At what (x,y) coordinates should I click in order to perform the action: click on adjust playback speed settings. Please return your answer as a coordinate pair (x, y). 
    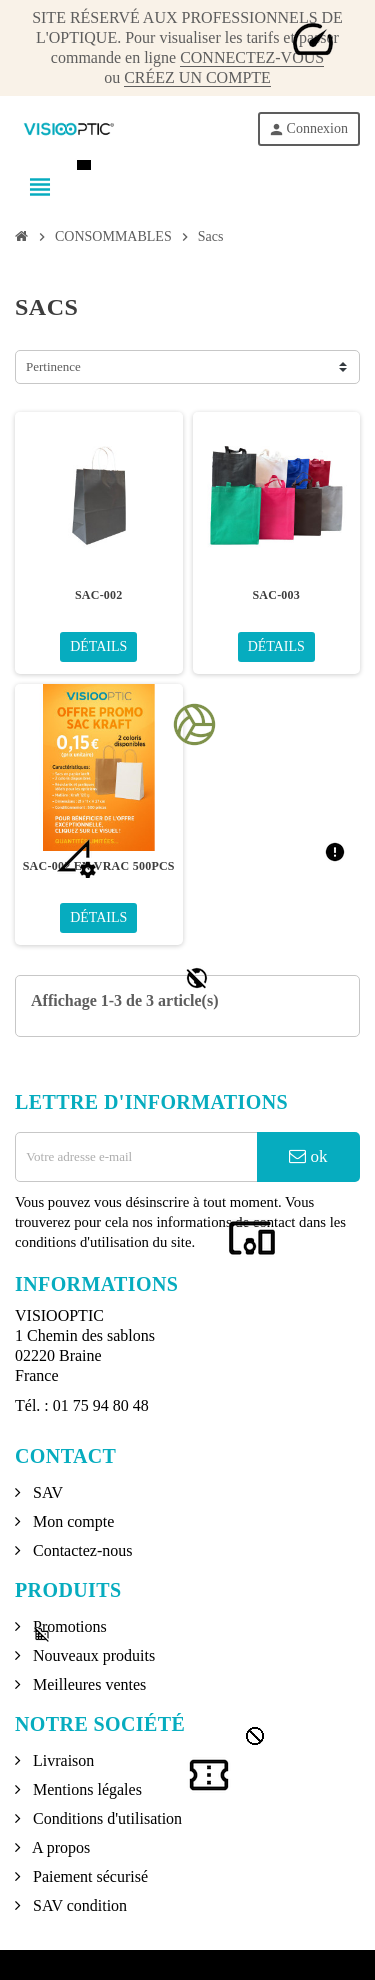
    Looking at the image, I should click on (313, 39).